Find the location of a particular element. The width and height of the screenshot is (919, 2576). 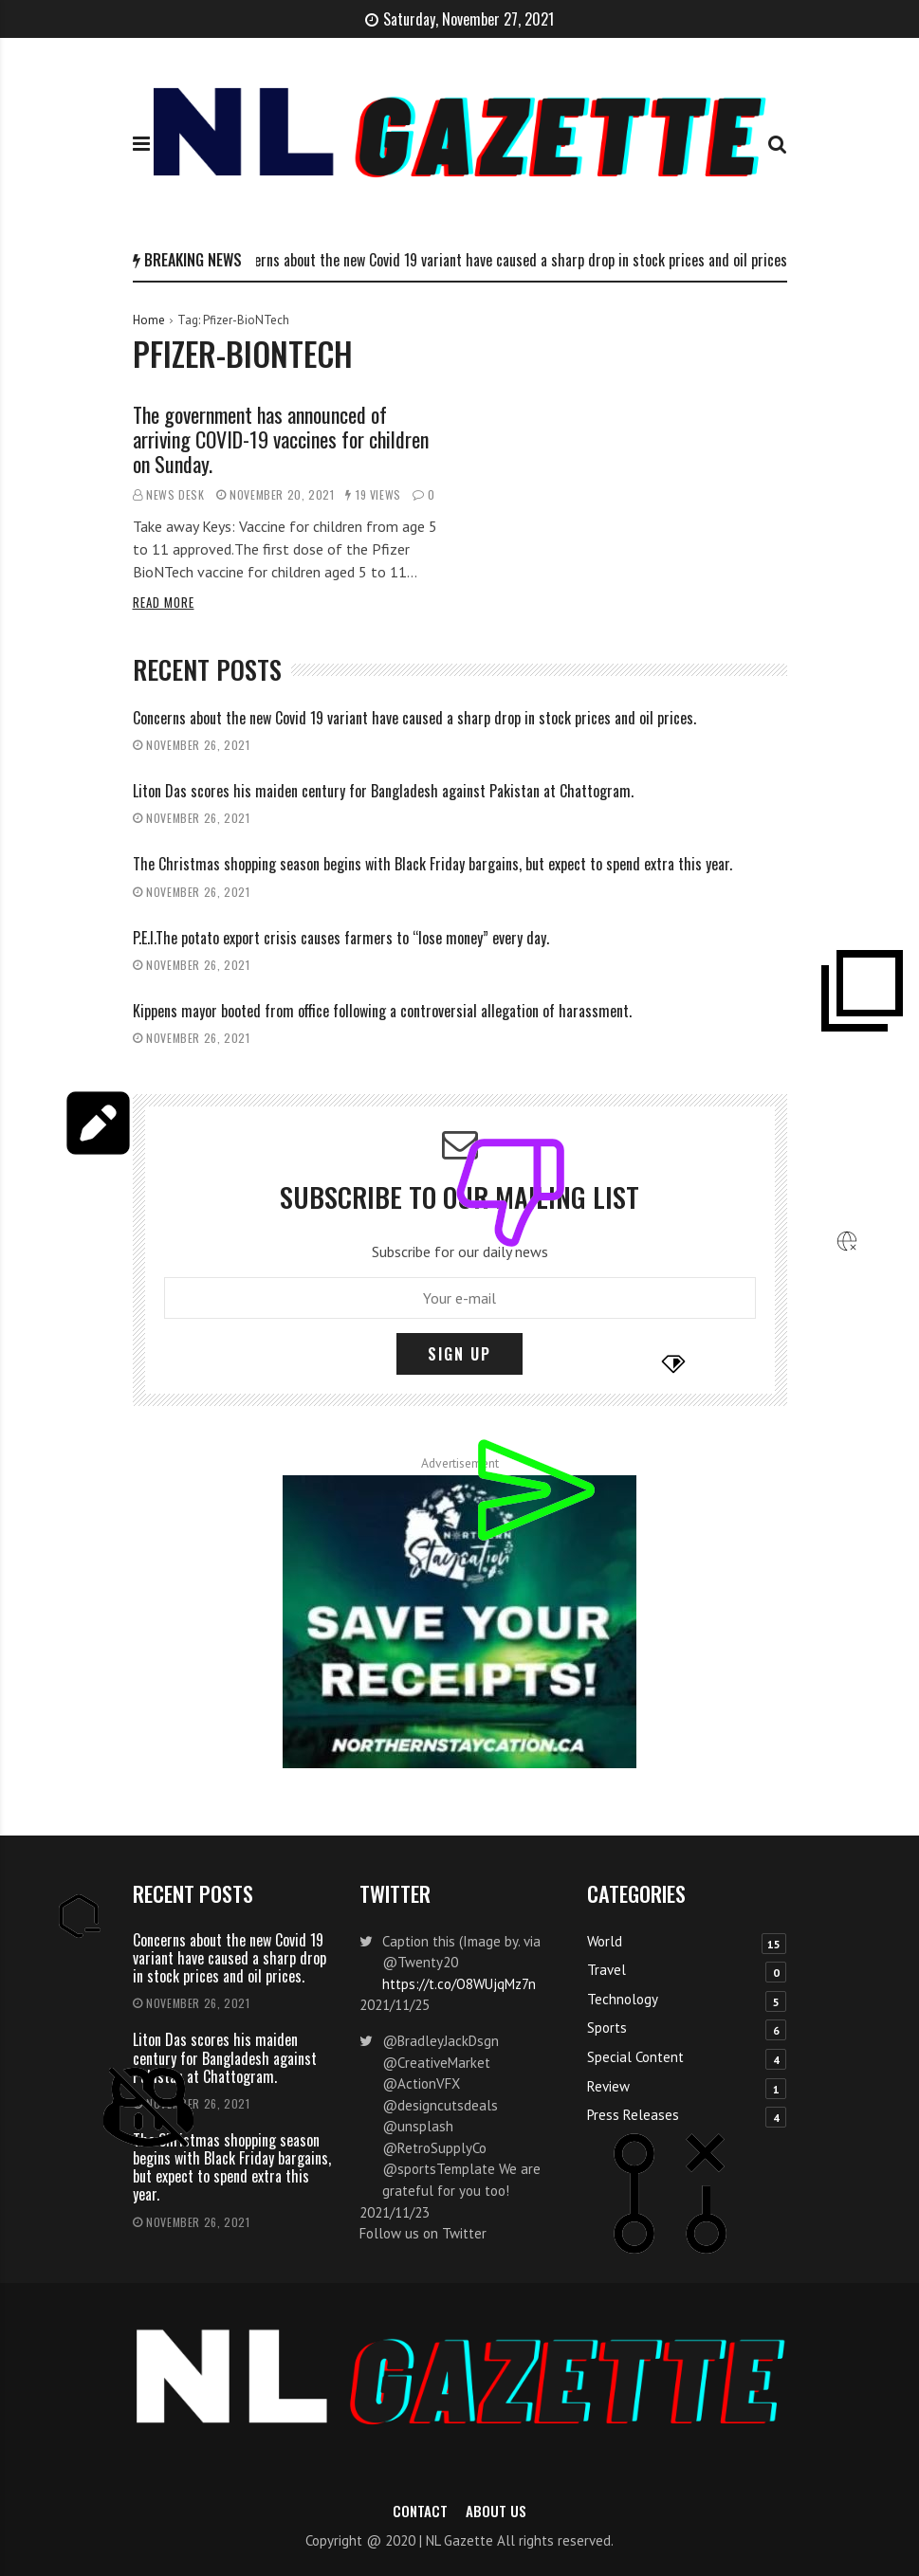

indicates a closed or rejected pull request is located at coordinates (670, 2189).